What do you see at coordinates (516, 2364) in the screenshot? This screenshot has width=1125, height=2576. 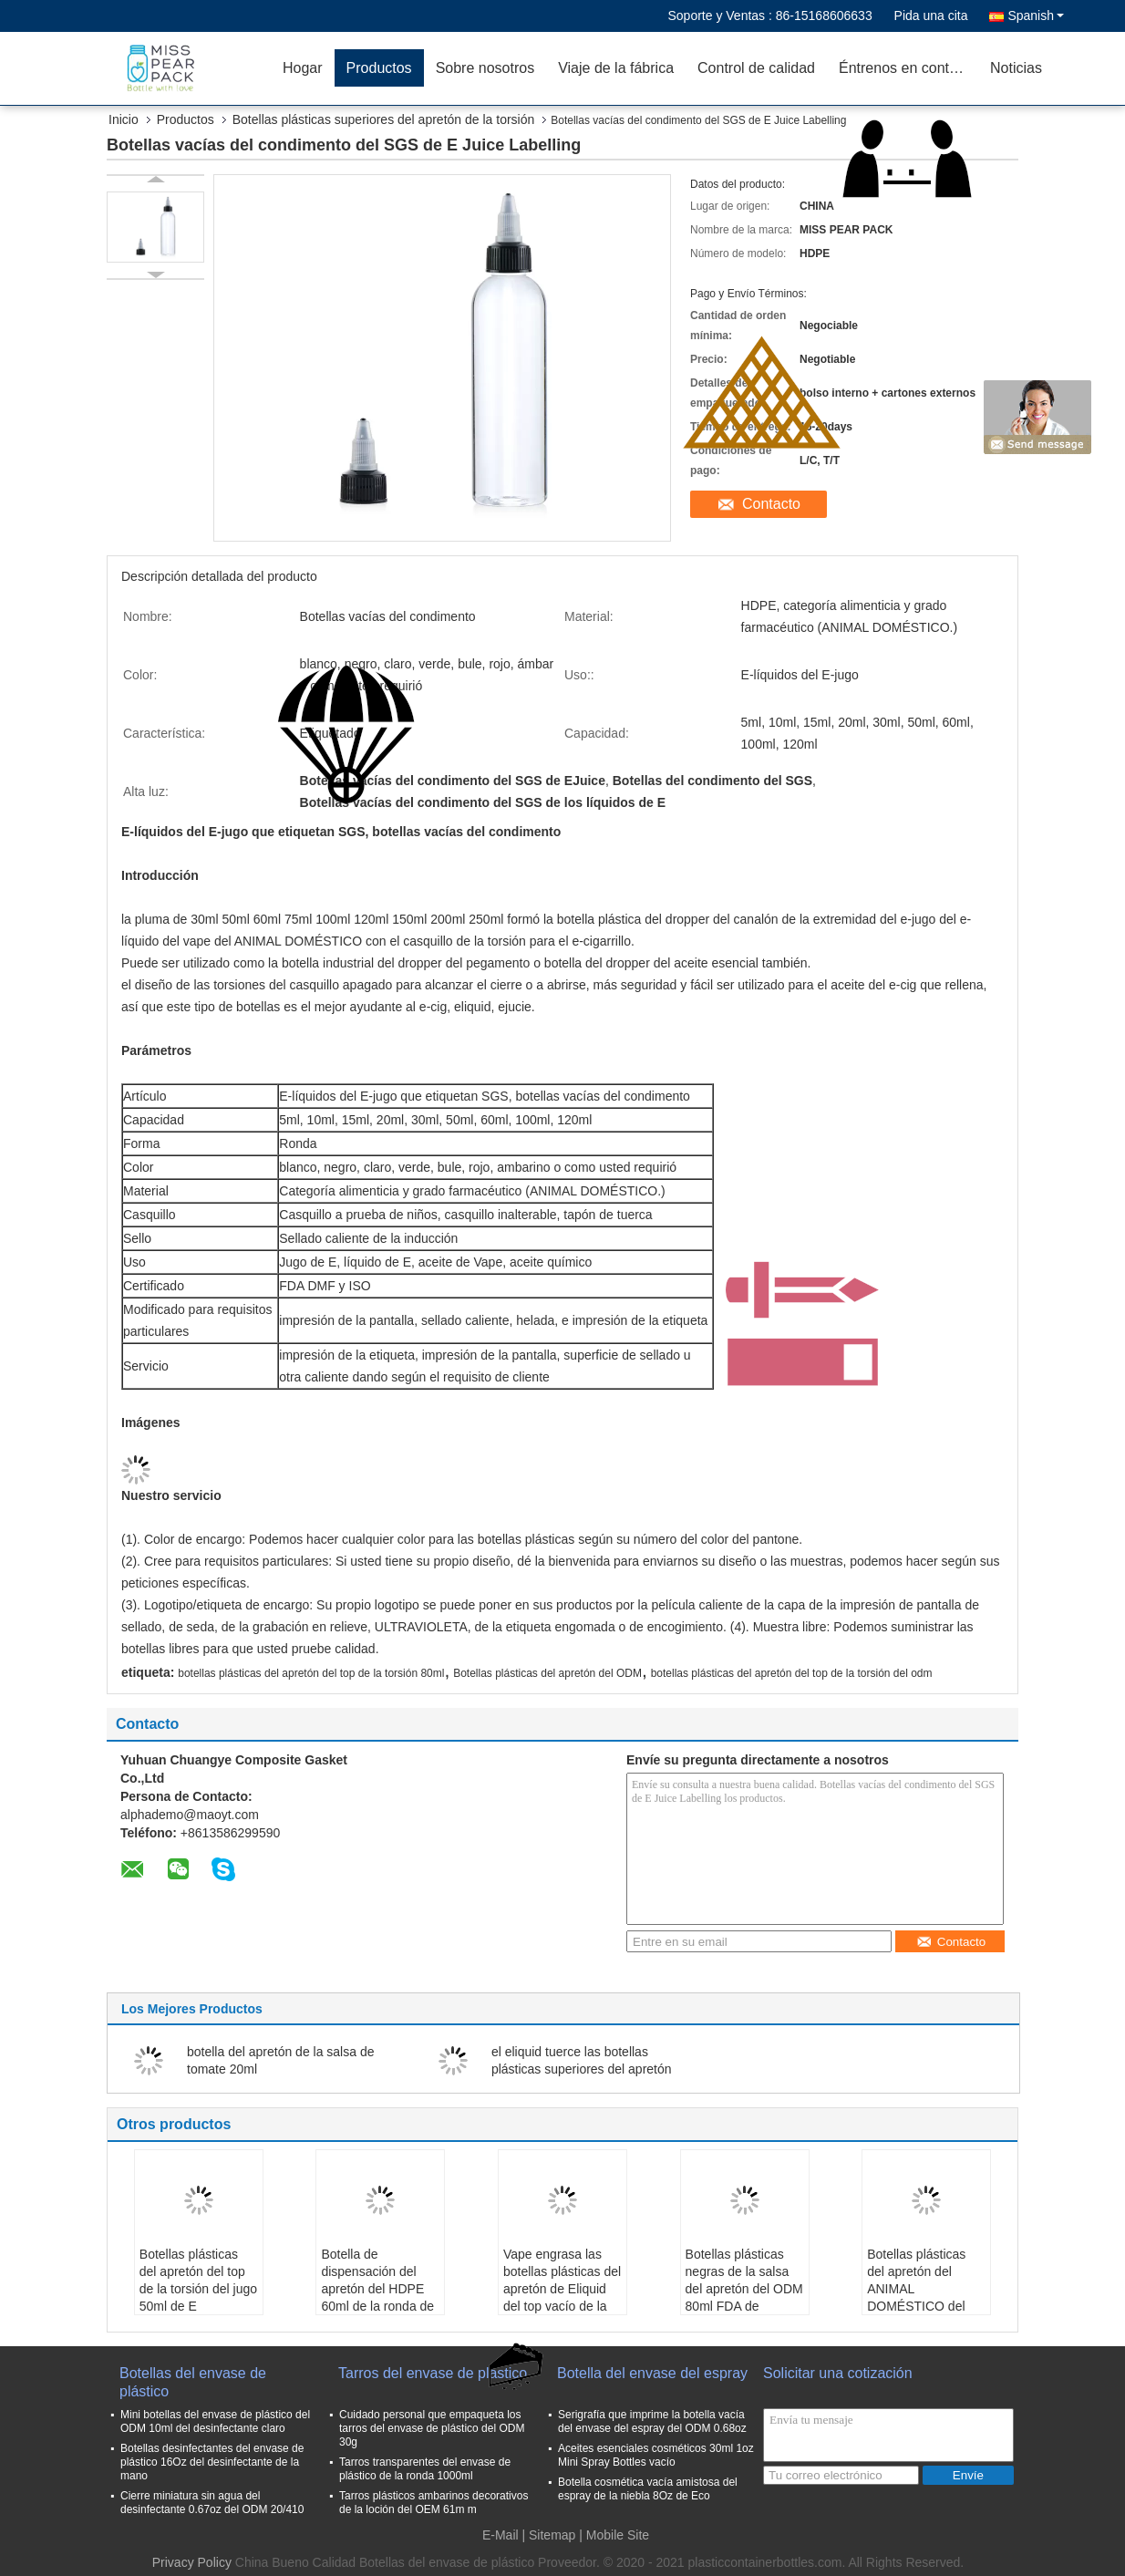 I see `view a portion of data in a chart` at bounding box center [516, 2364].